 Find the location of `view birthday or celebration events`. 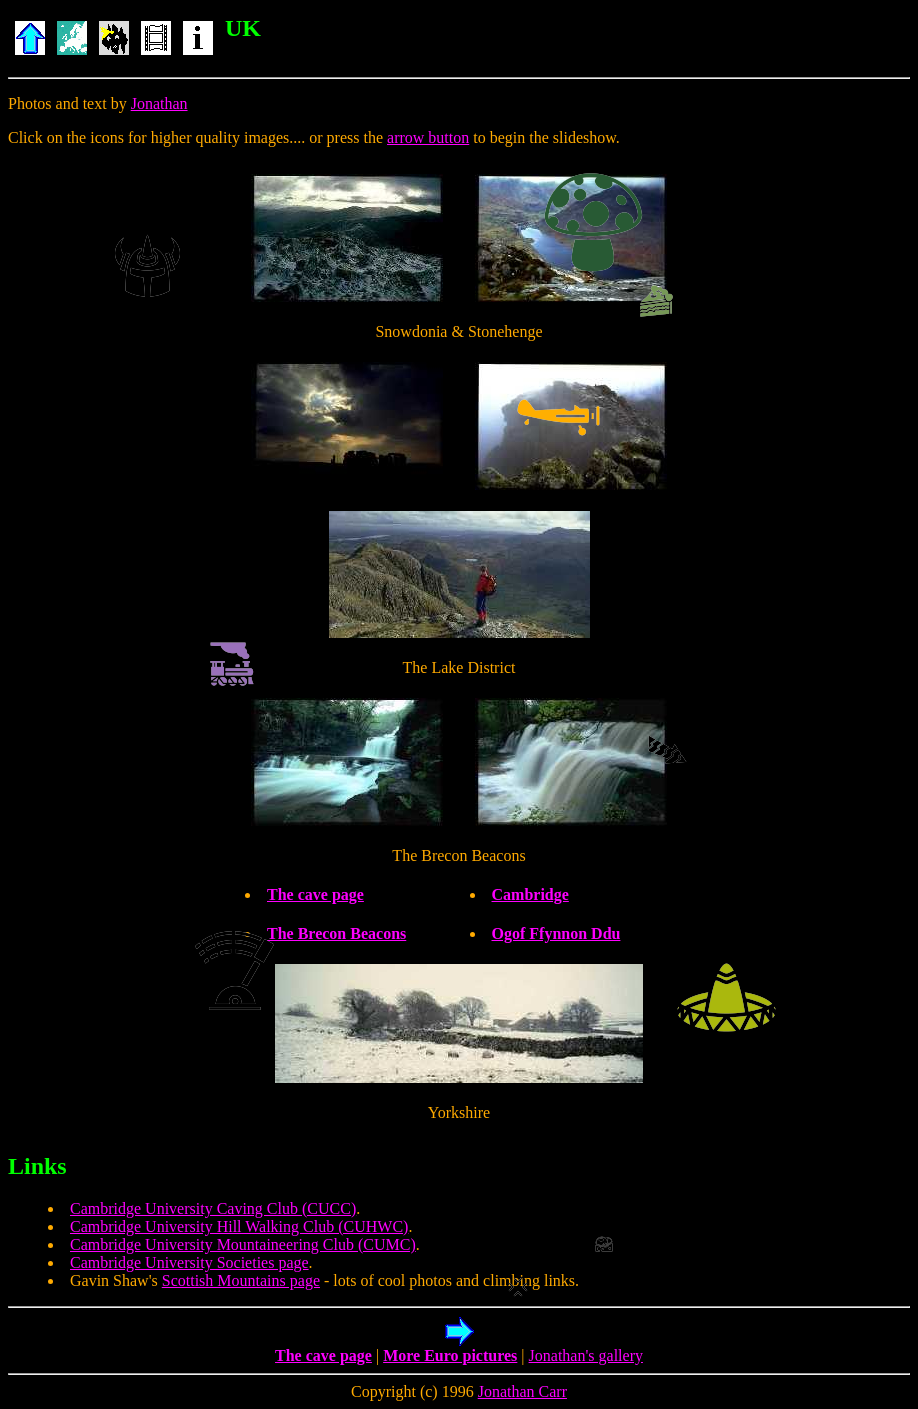

view birthday or celebration events is located at coordinates (656, 301).